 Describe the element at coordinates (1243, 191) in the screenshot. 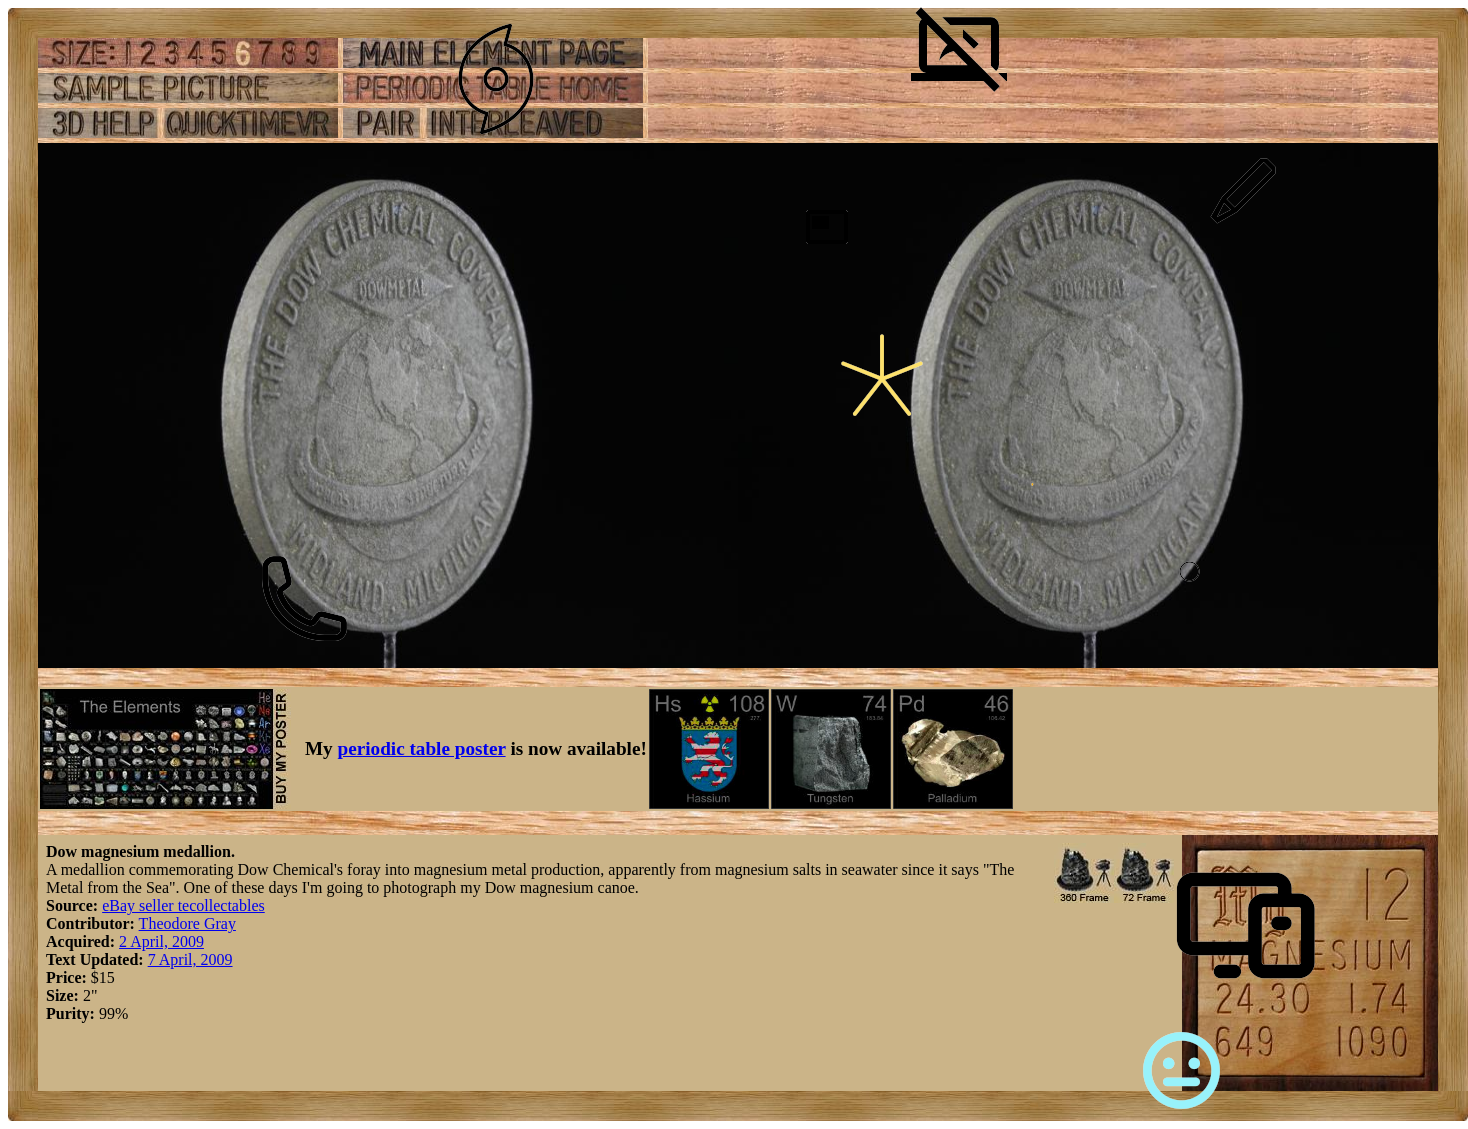

I see `edit this item` at that location.